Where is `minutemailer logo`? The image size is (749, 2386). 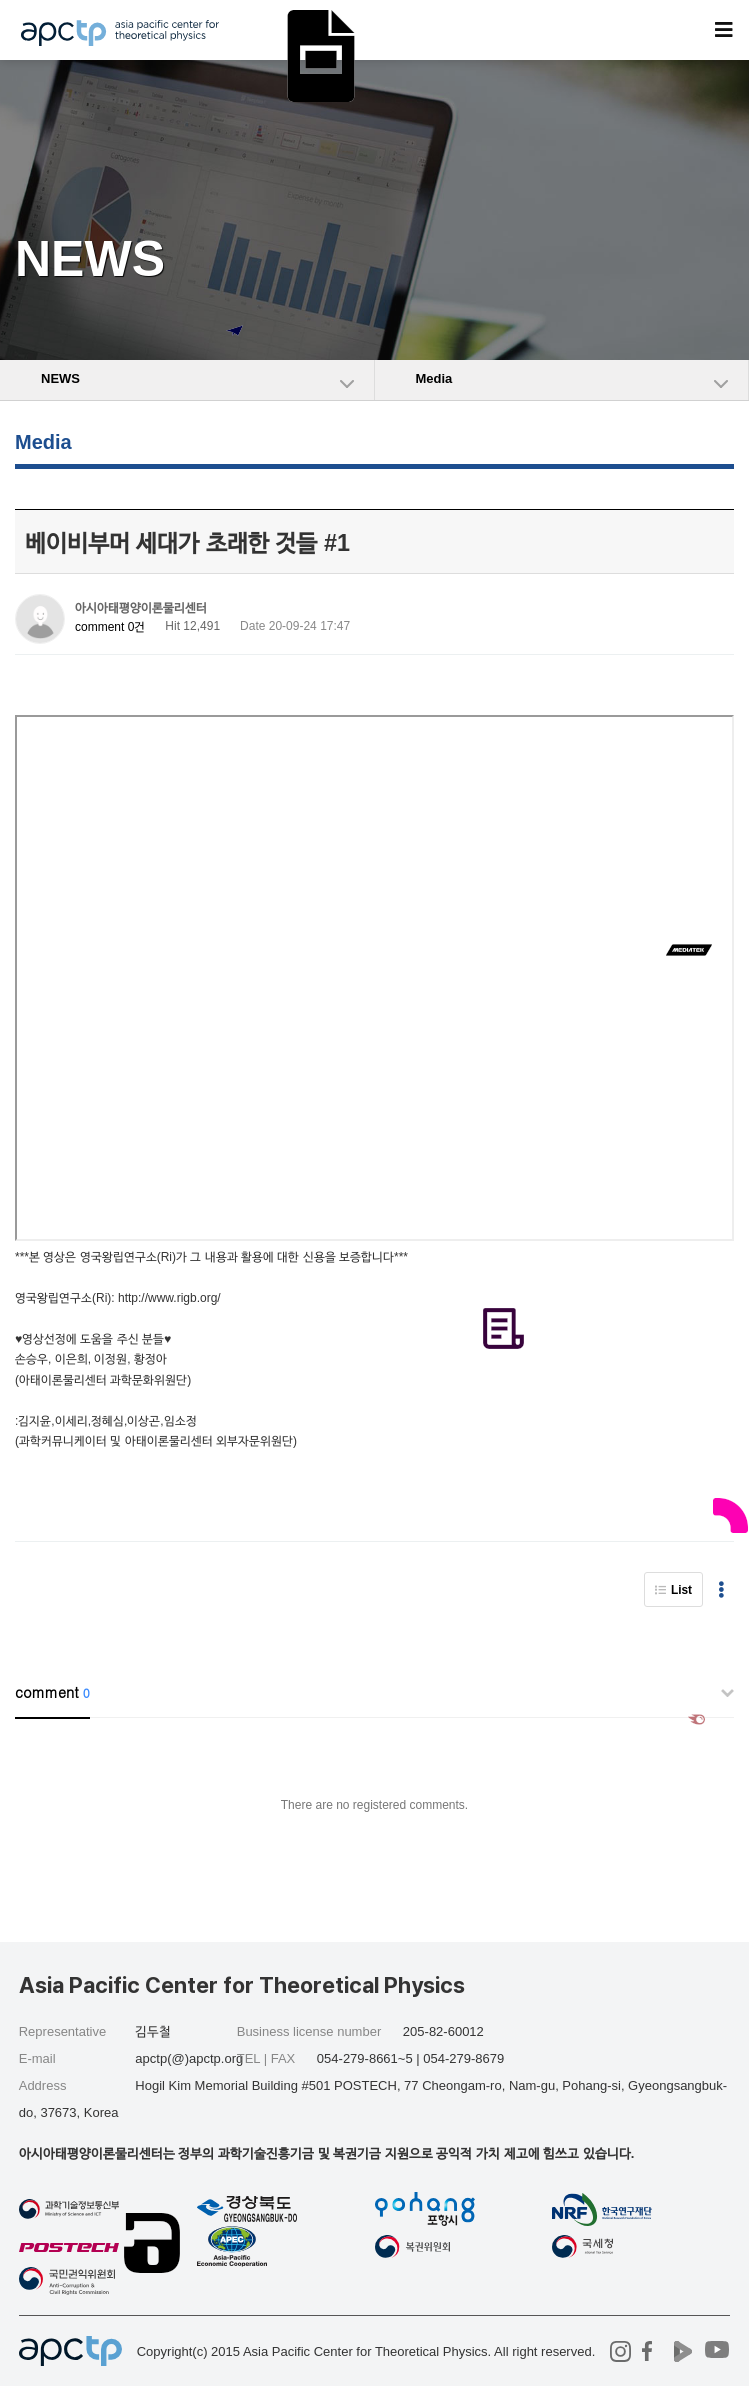 minutemailer logo is located at coordinates (234, 330).